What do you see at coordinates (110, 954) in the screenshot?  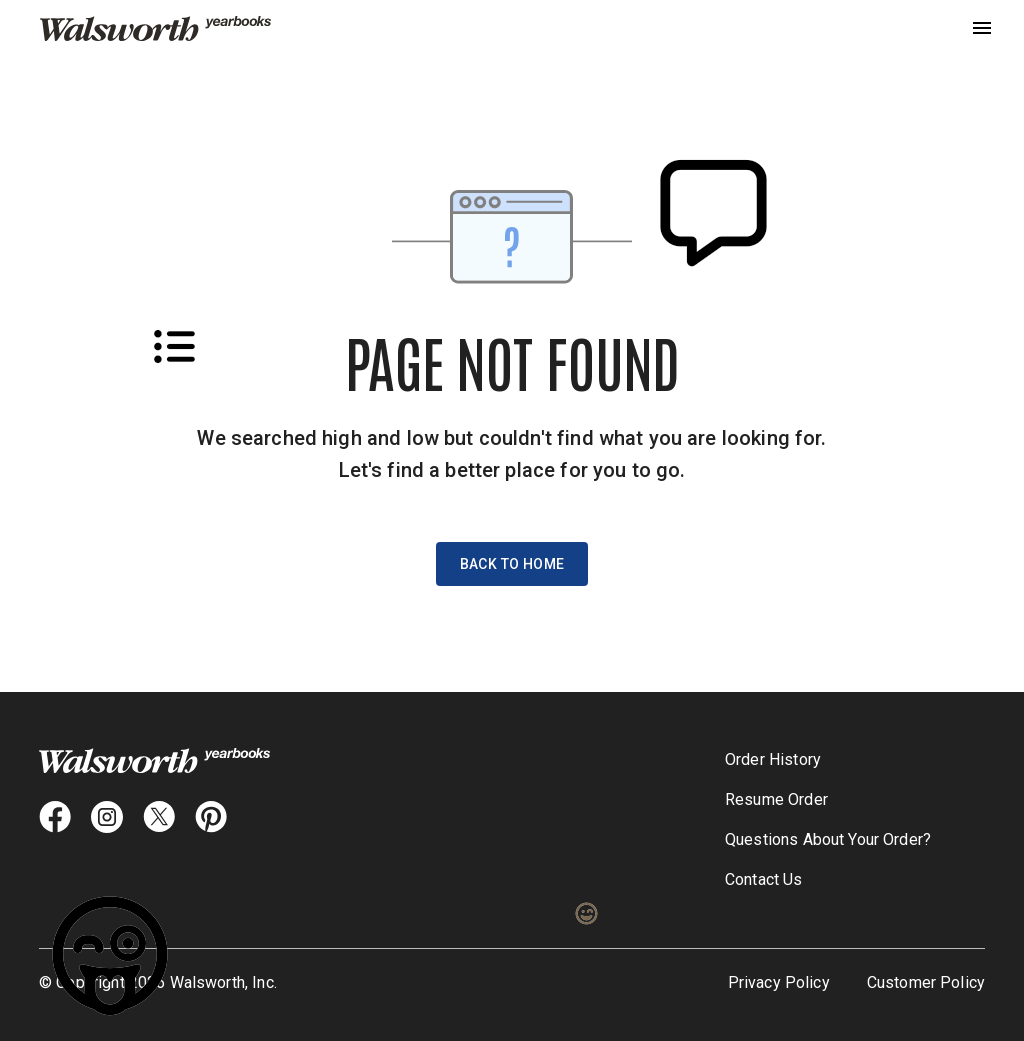 I see `add a playful or silly reaction to a message` at bounding box center [110, 954].